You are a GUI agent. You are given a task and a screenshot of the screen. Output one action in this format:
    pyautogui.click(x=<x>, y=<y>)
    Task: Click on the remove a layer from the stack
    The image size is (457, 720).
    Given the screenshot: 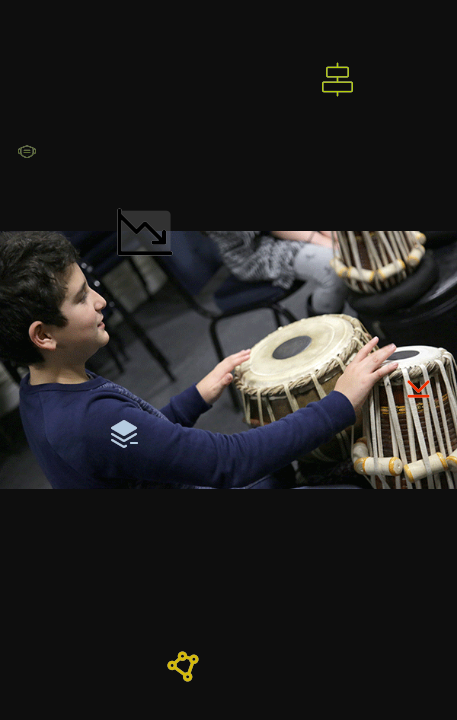 What is the action you would take?
    pyautogui.click(x=124, y=434)
    